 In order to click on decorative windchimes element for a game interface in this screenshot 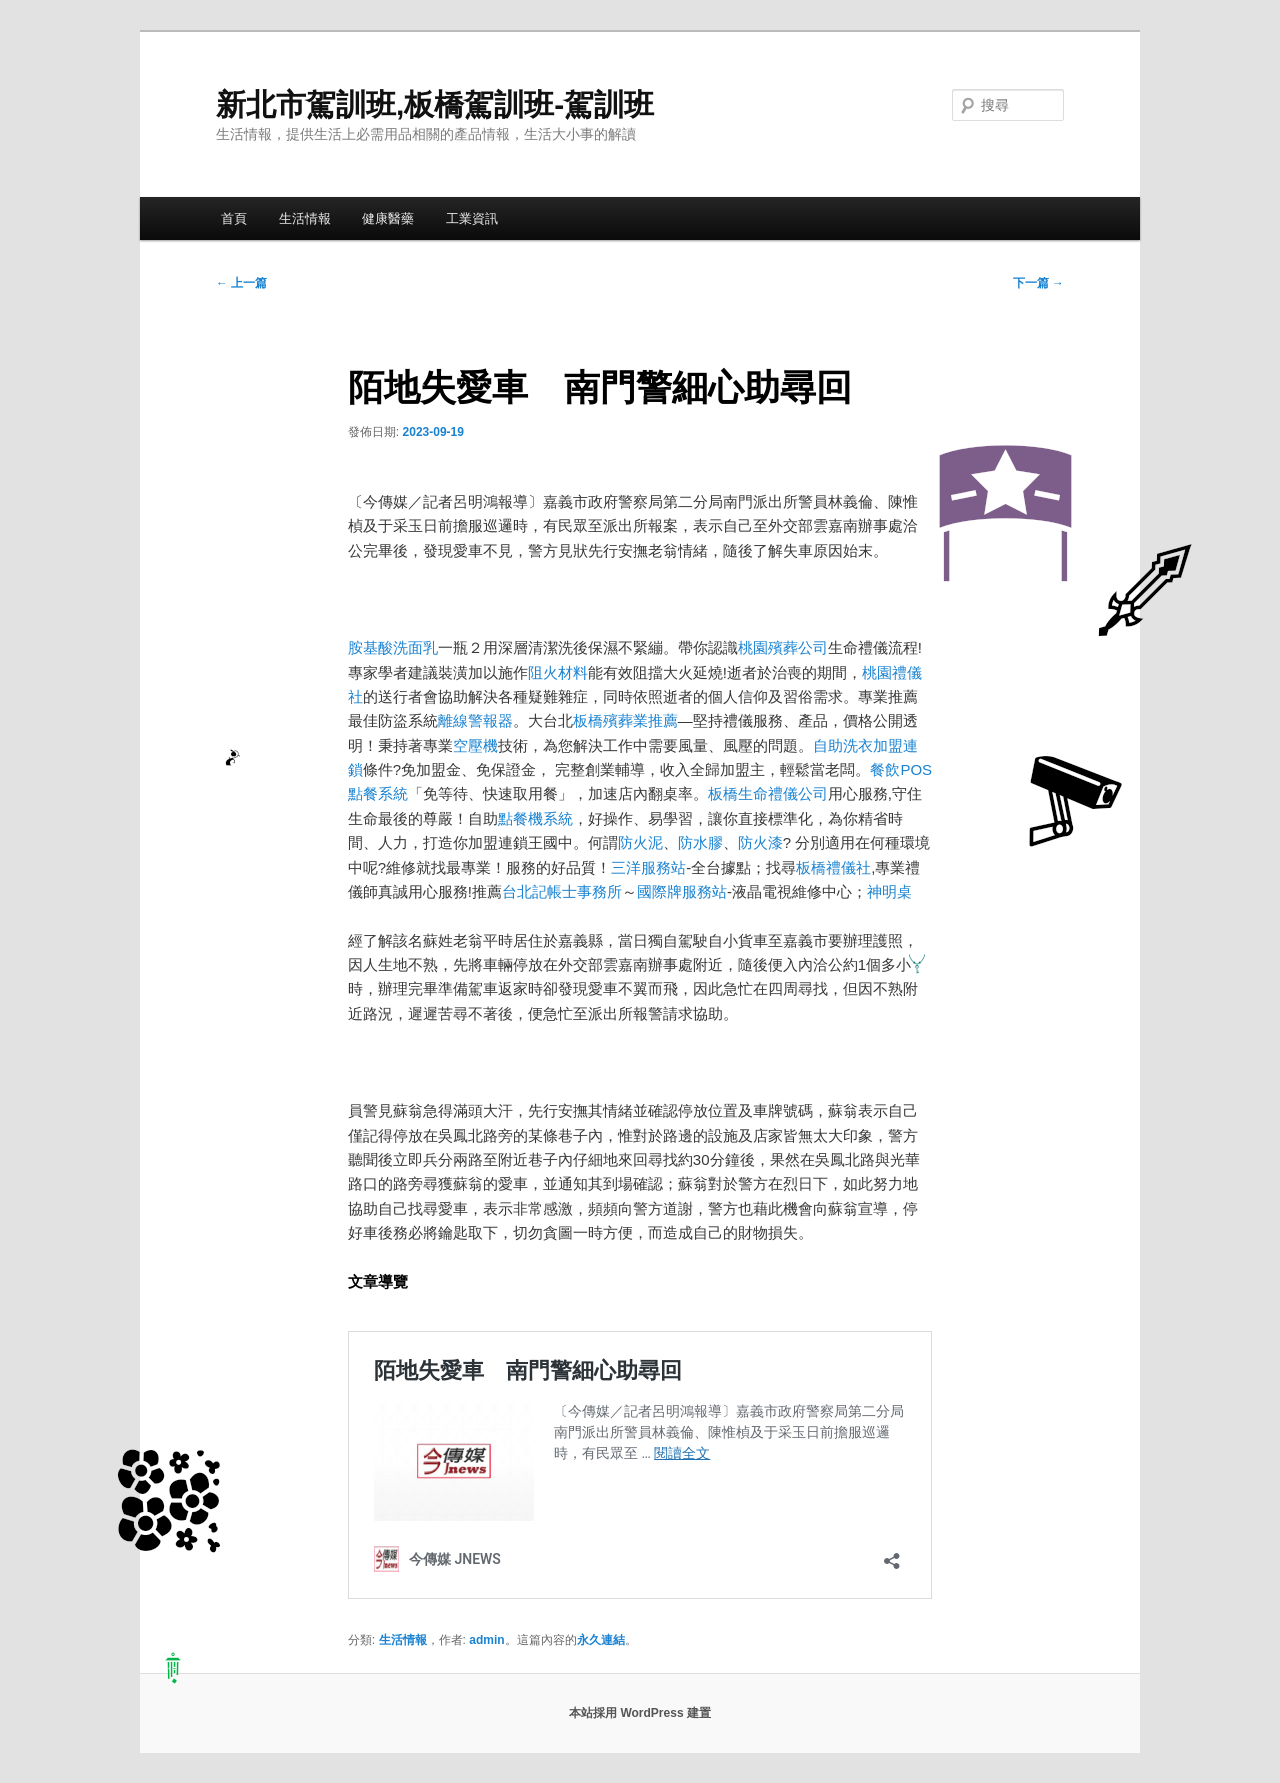, I will do `click(173, 1668)`.